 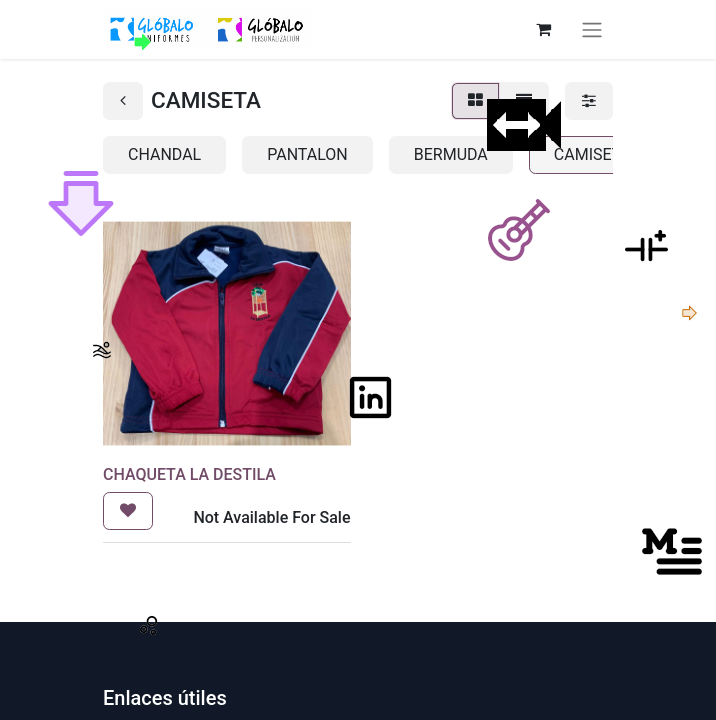 What do you see at coordinates (524, 125) in the screenshot?
I see `switch between front and rear camera during video recording` at bounding box center [524, 125].